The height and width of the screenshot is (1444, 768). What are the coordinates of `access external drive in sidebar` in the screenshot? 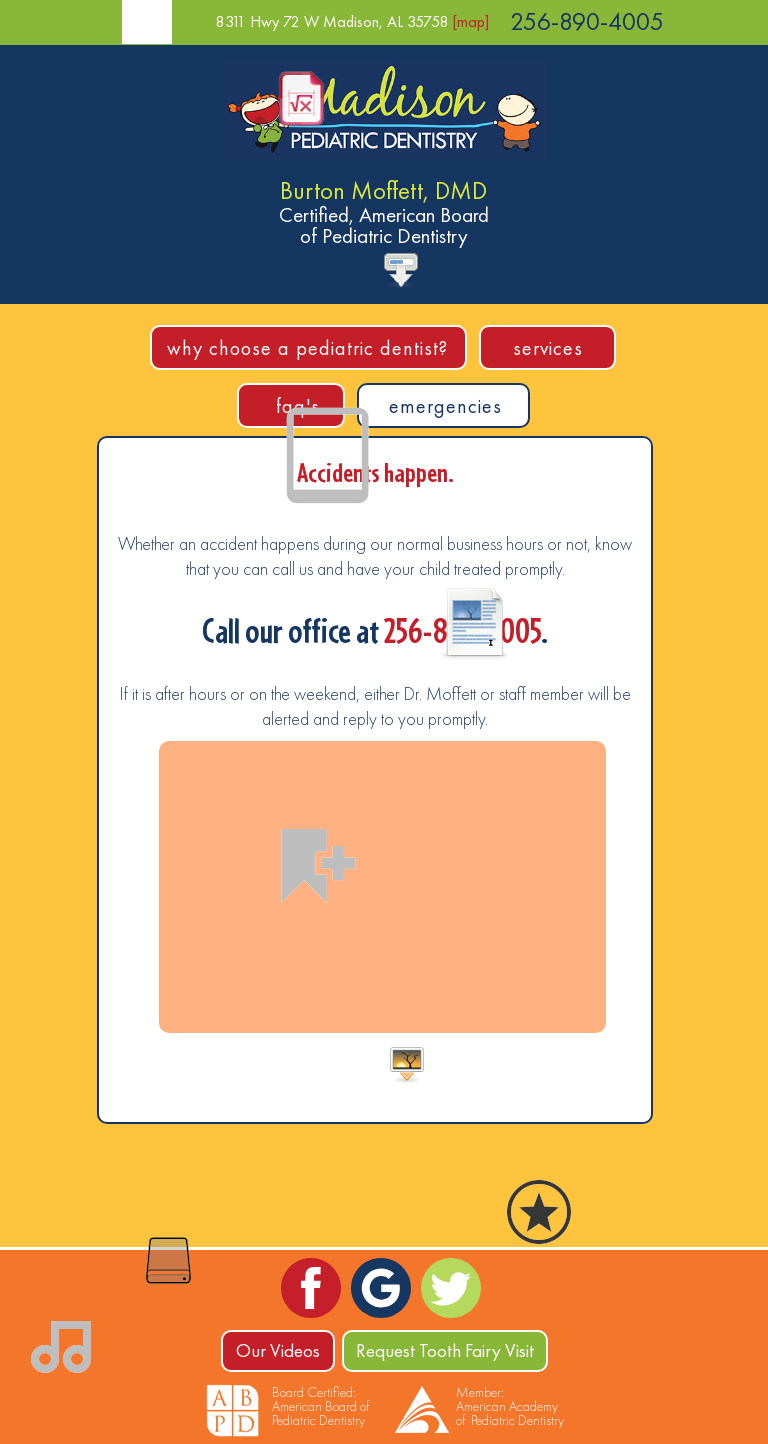 It's located at (168, 1260).